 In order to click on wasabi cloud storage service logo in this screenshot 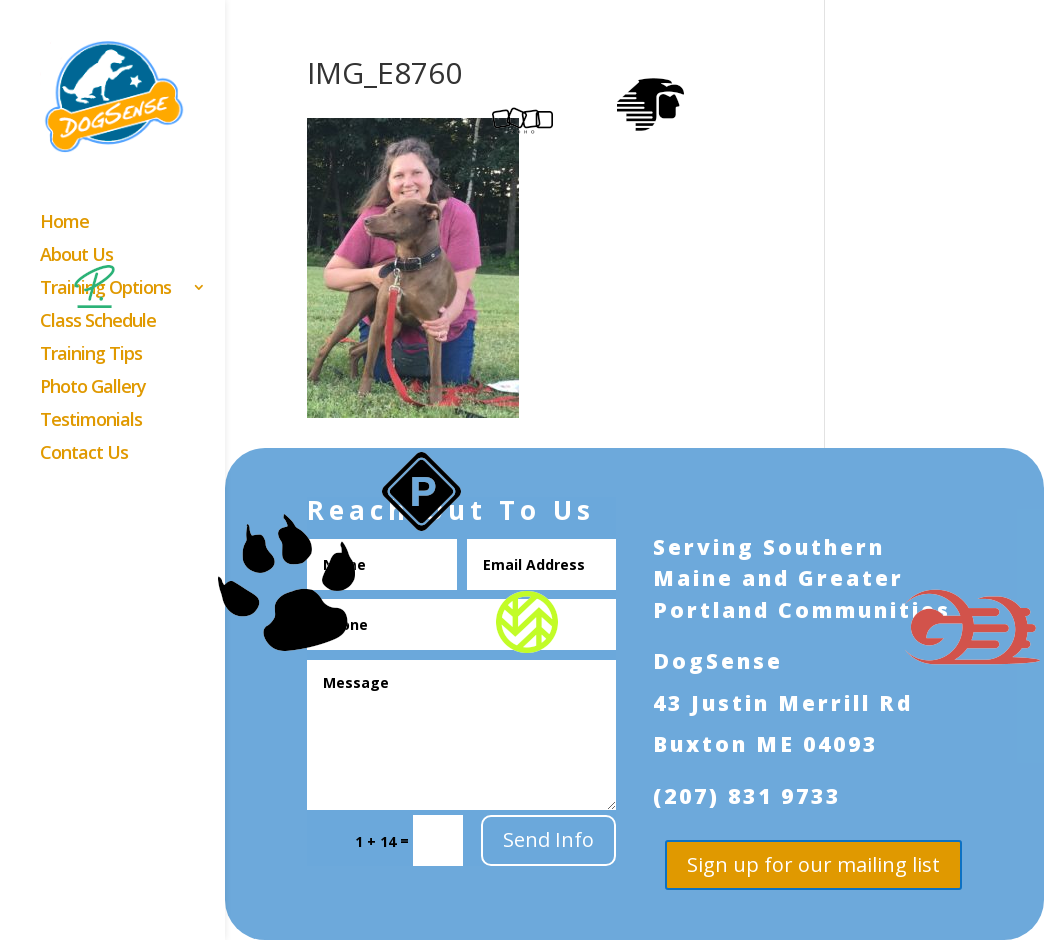, I will do `click(527, 622)`.